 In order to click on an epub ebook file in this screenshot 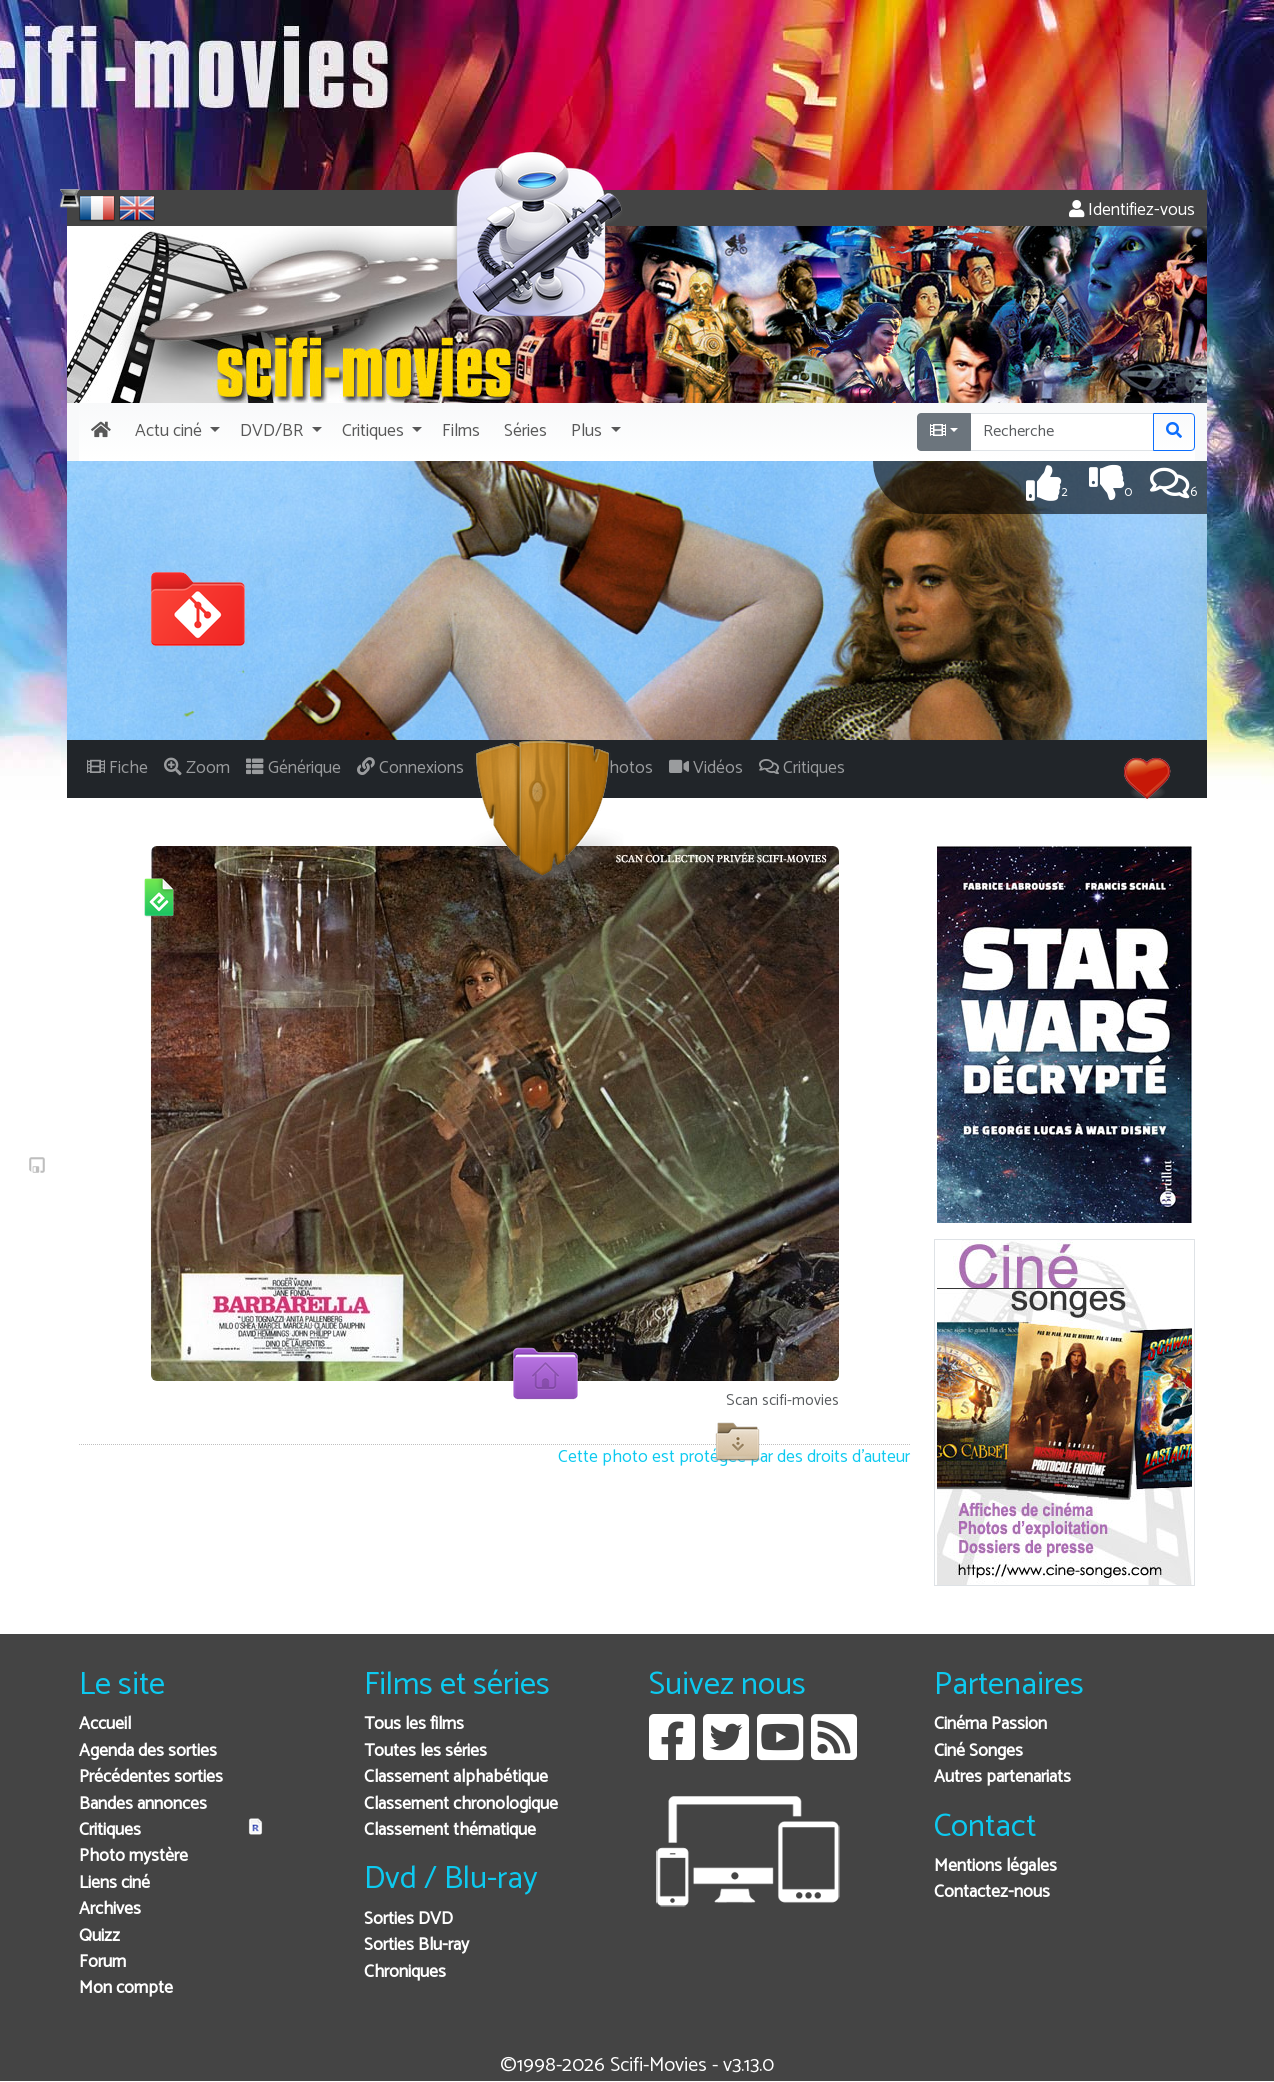, I will do `click(159, 898)`.